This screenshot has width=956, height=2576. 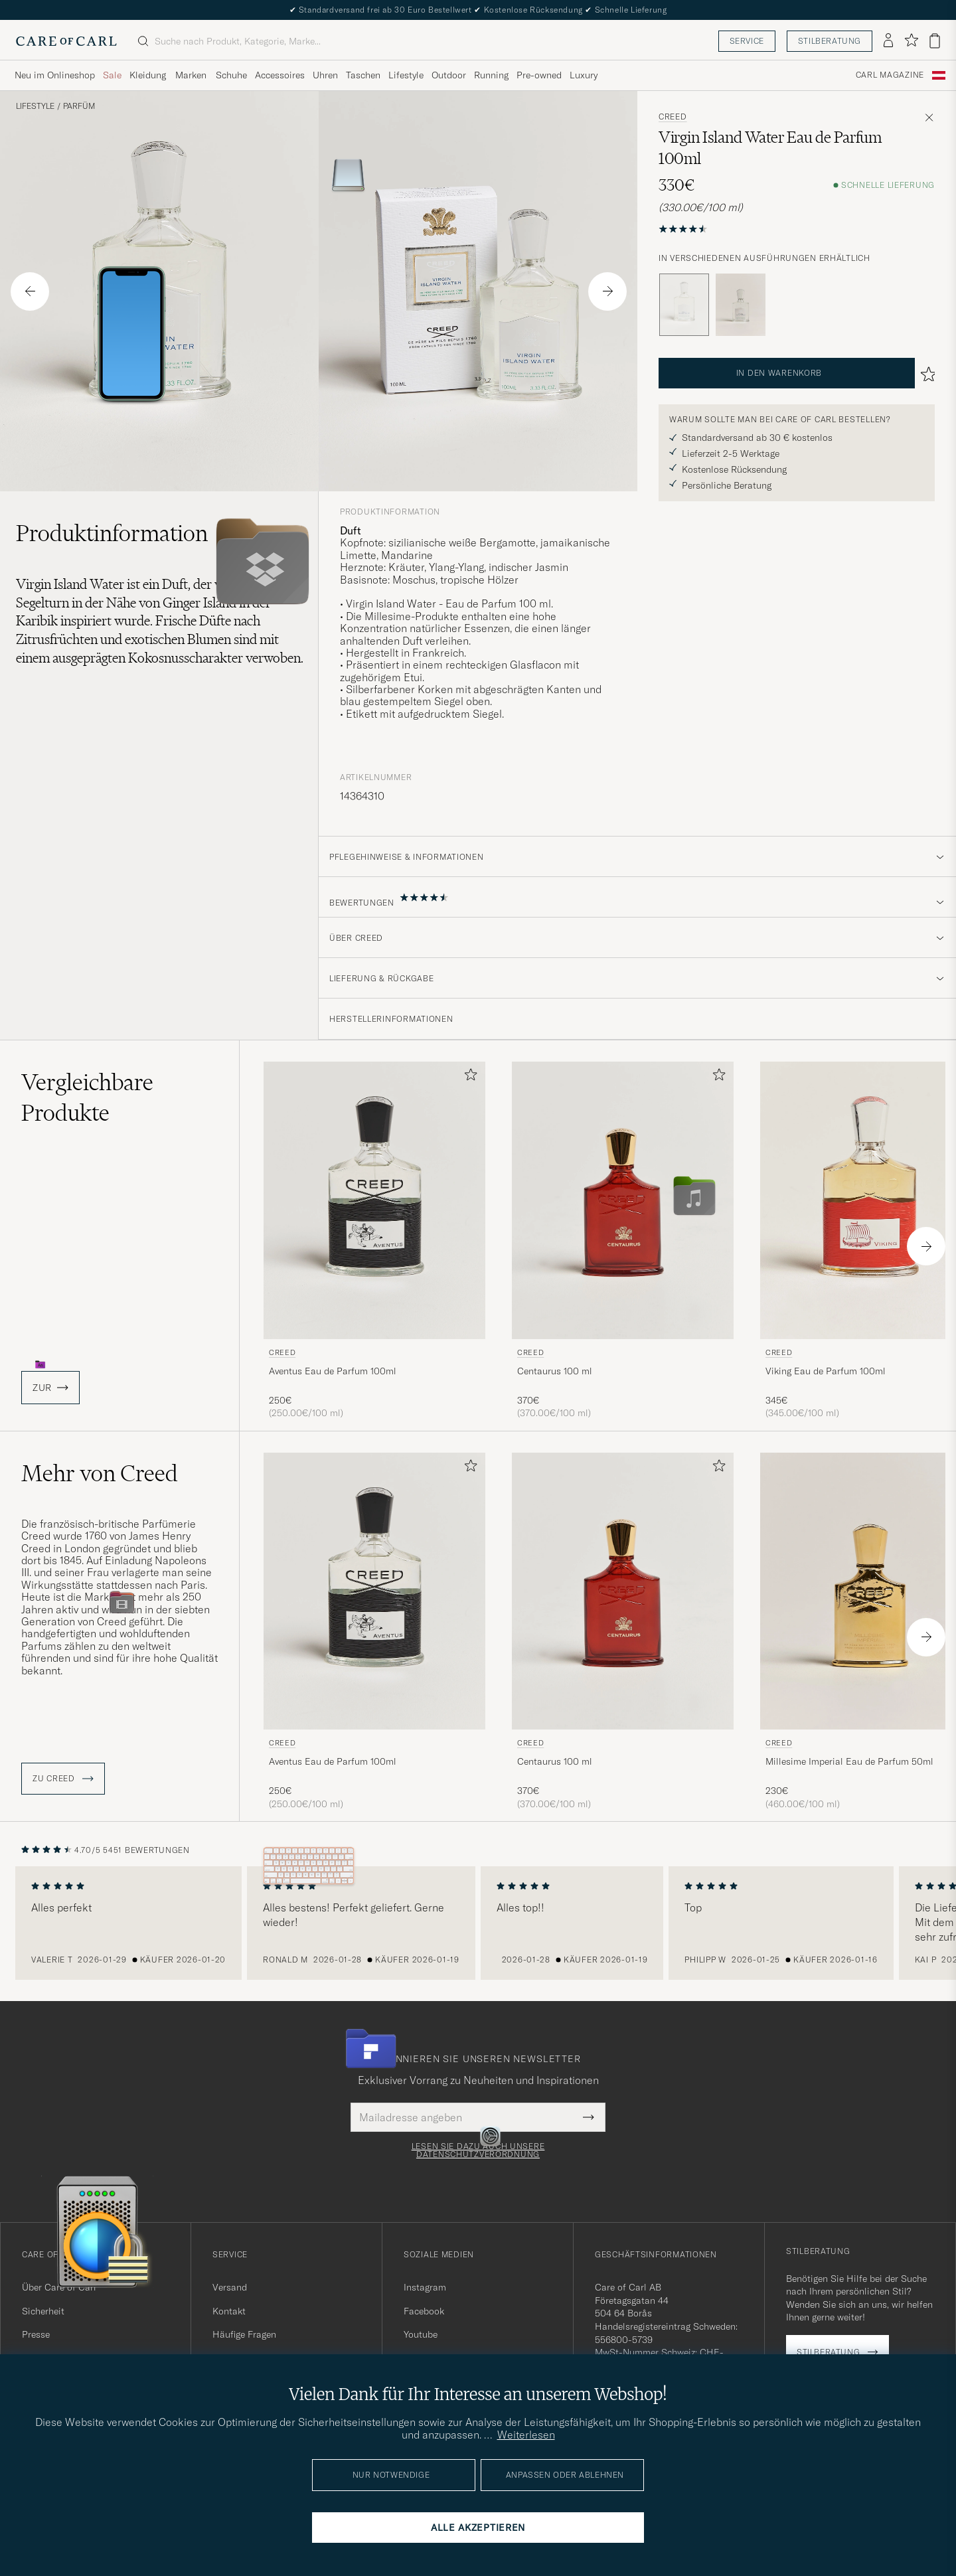 What do you see at coordinates (370, 2050) in the screenshot?
I see `open wondershare pdfelement documents folder` at bounding box center [370, 2050].